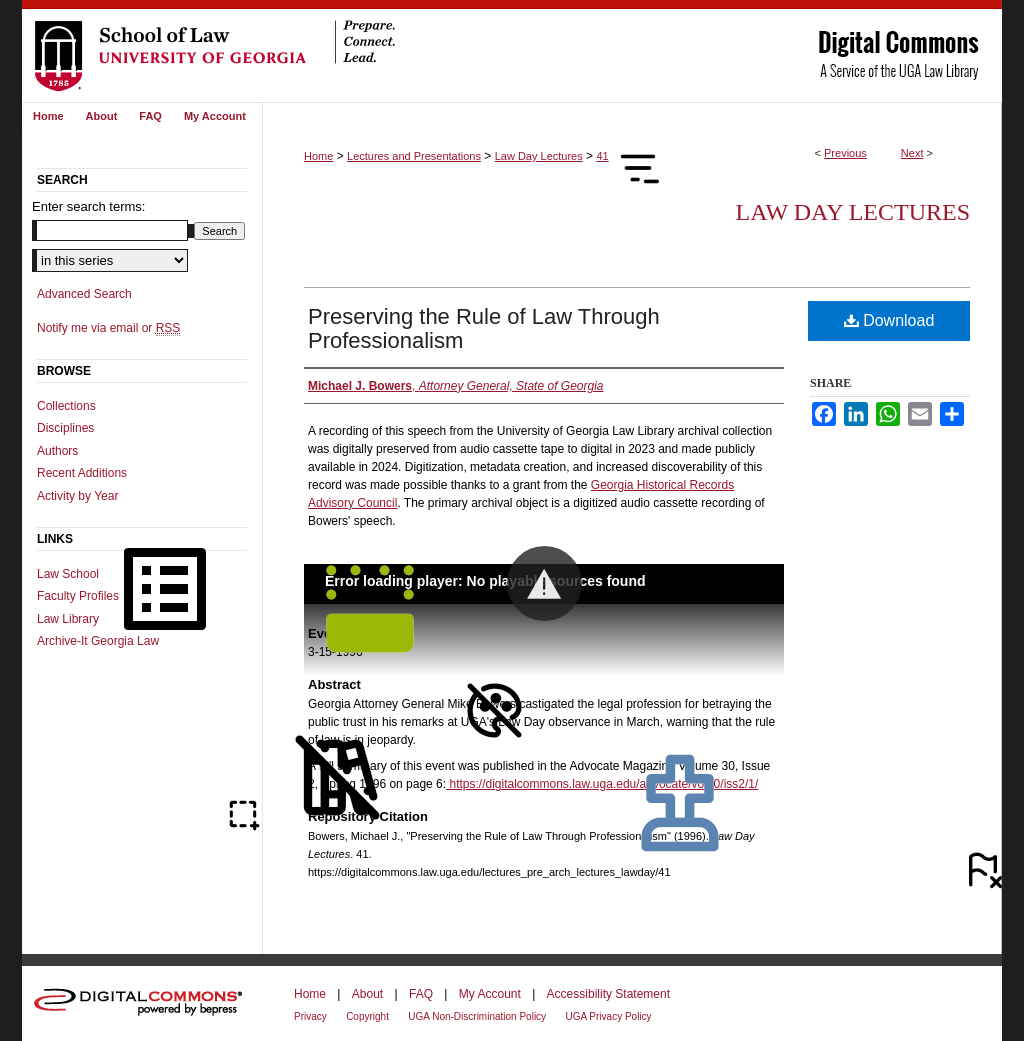 The width and height of the screenshot is (1024, 1041). Describe the element at coordinates (243, 814) in the screenshot. I see `add to current selection` at that location.